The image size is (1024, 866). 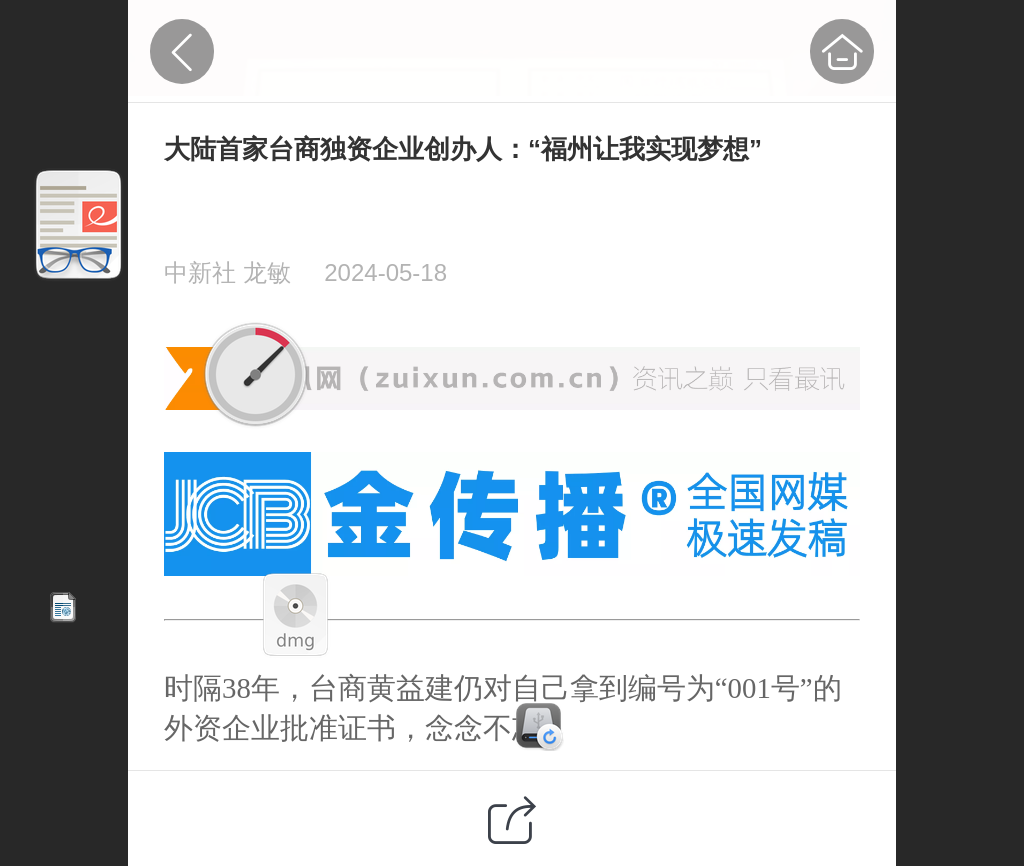 I want to click on apple disk image file (.dmg), so click(x=295, y=614).